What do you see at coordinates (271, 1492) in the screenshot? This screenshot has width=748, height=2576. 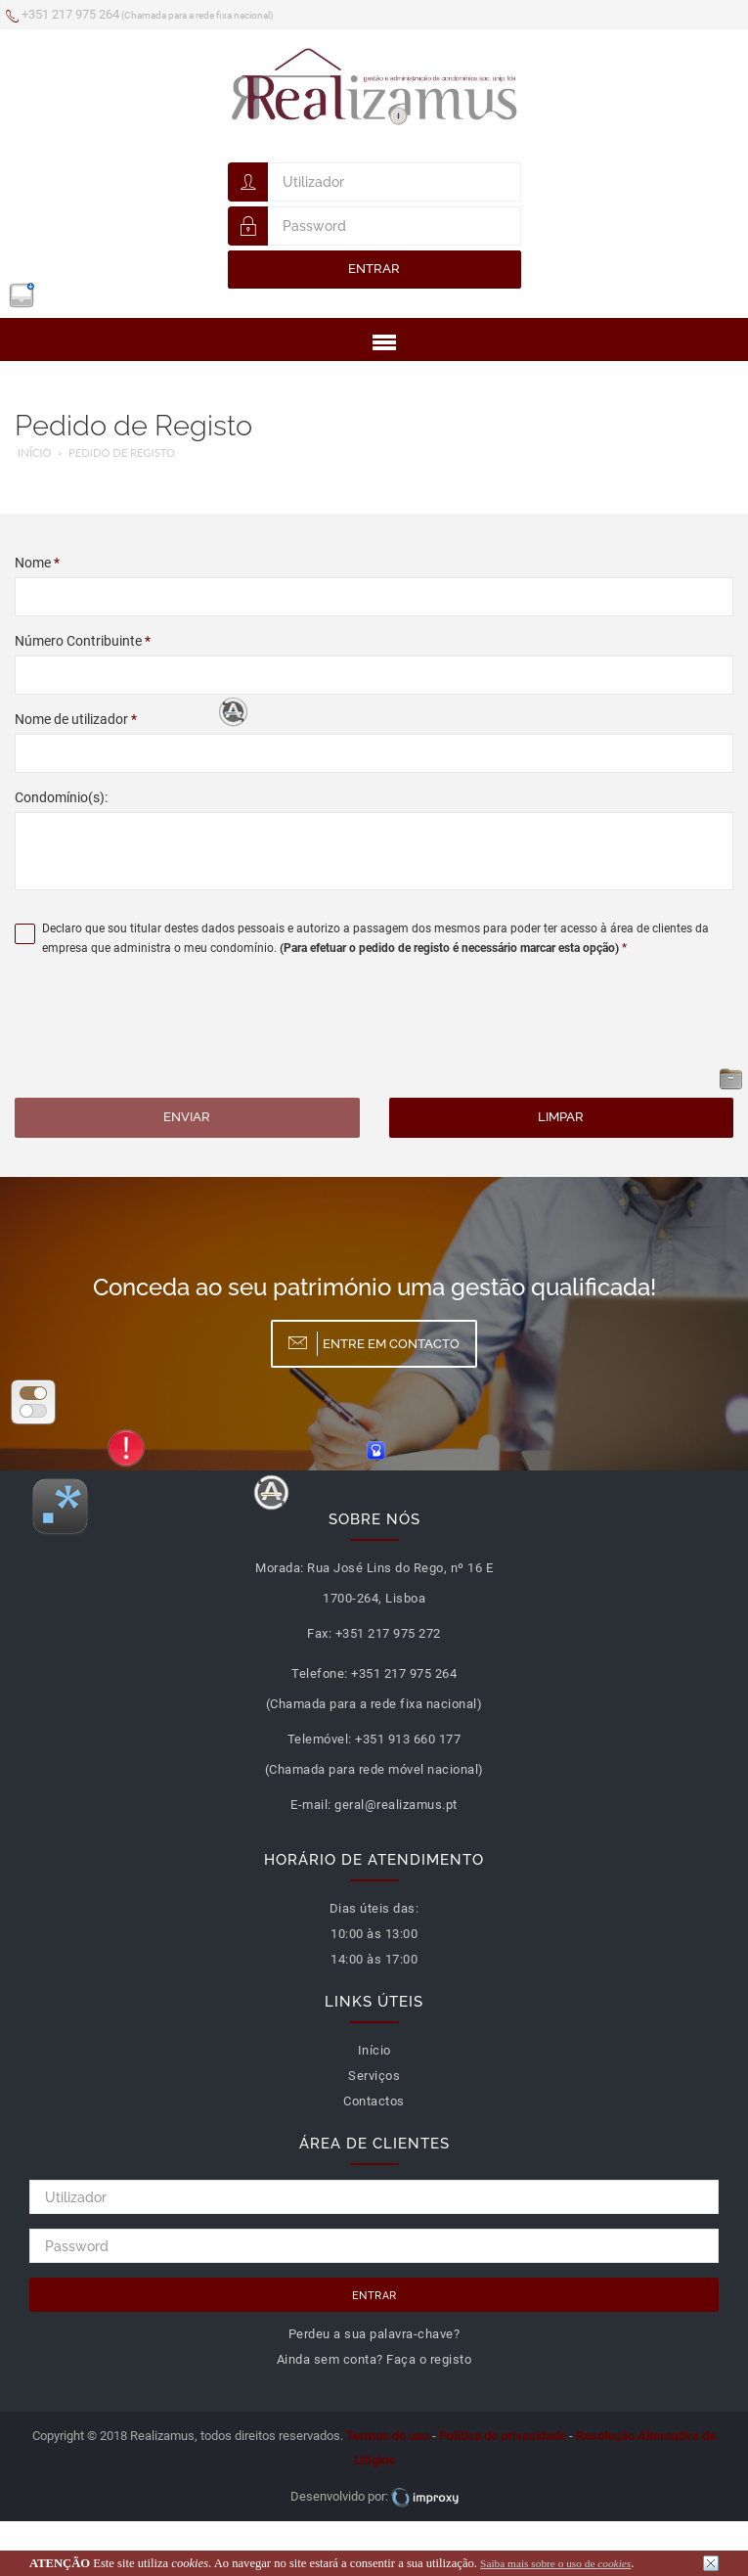 I see `check for available software updates` at bounding box center [271, 1492].